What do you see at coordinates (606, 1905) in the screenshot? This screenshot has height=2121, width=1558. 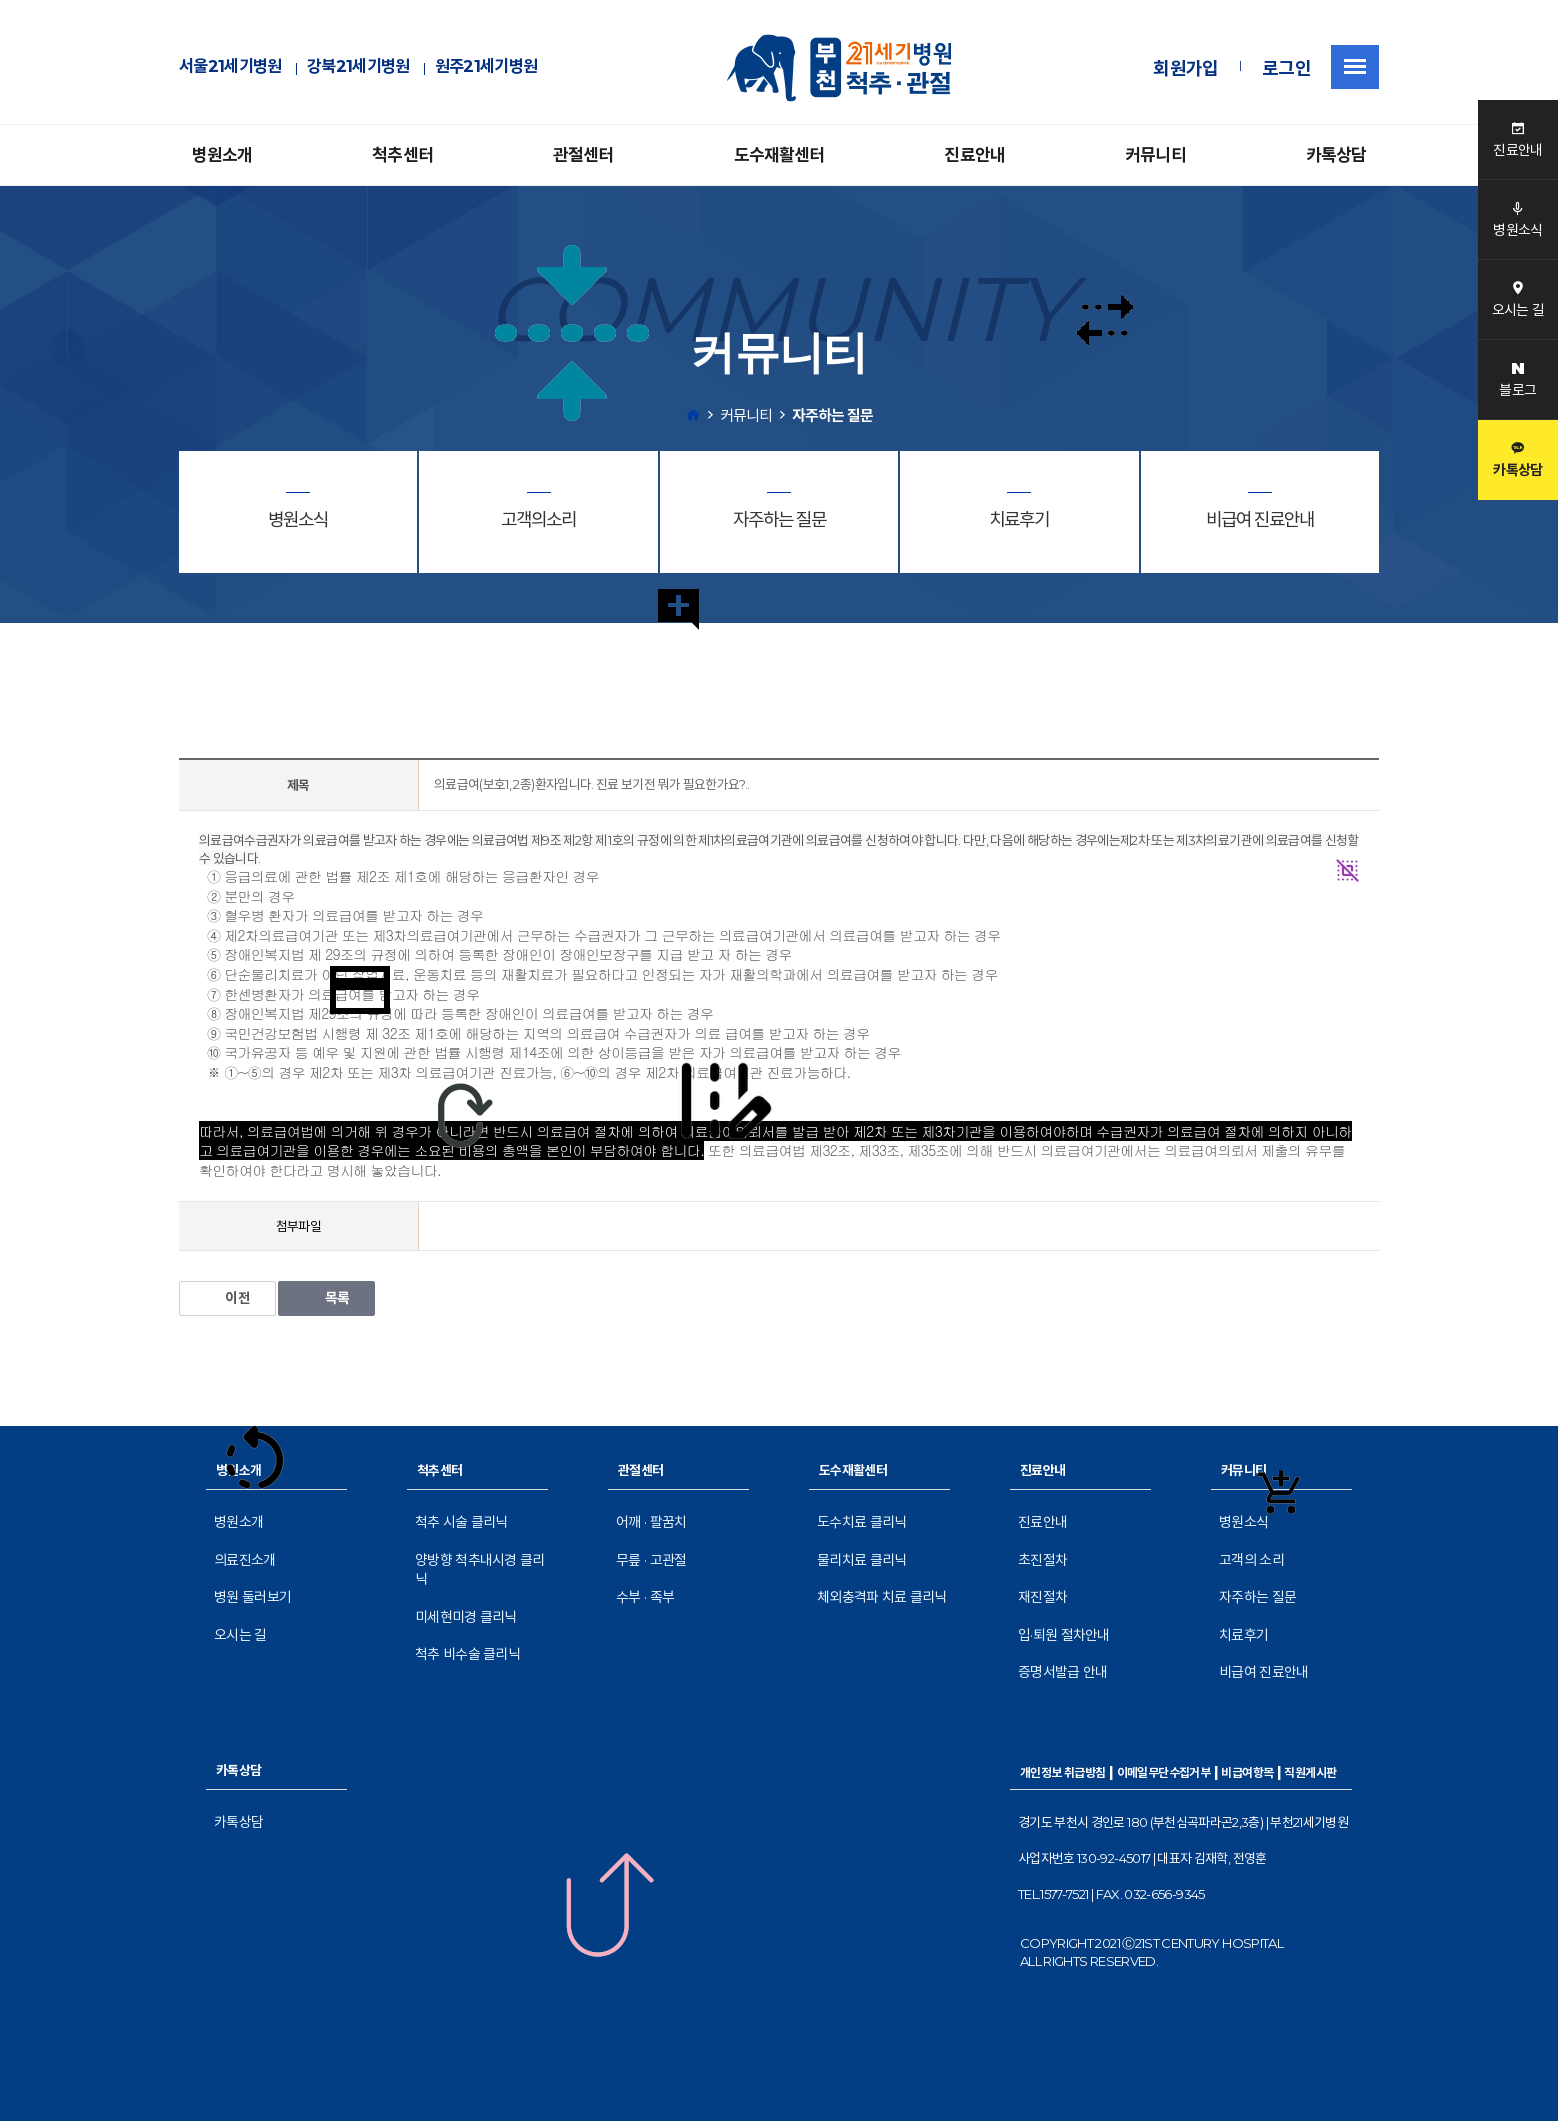 I see `redo or repeat last action` at bounding box center [606, 1905].